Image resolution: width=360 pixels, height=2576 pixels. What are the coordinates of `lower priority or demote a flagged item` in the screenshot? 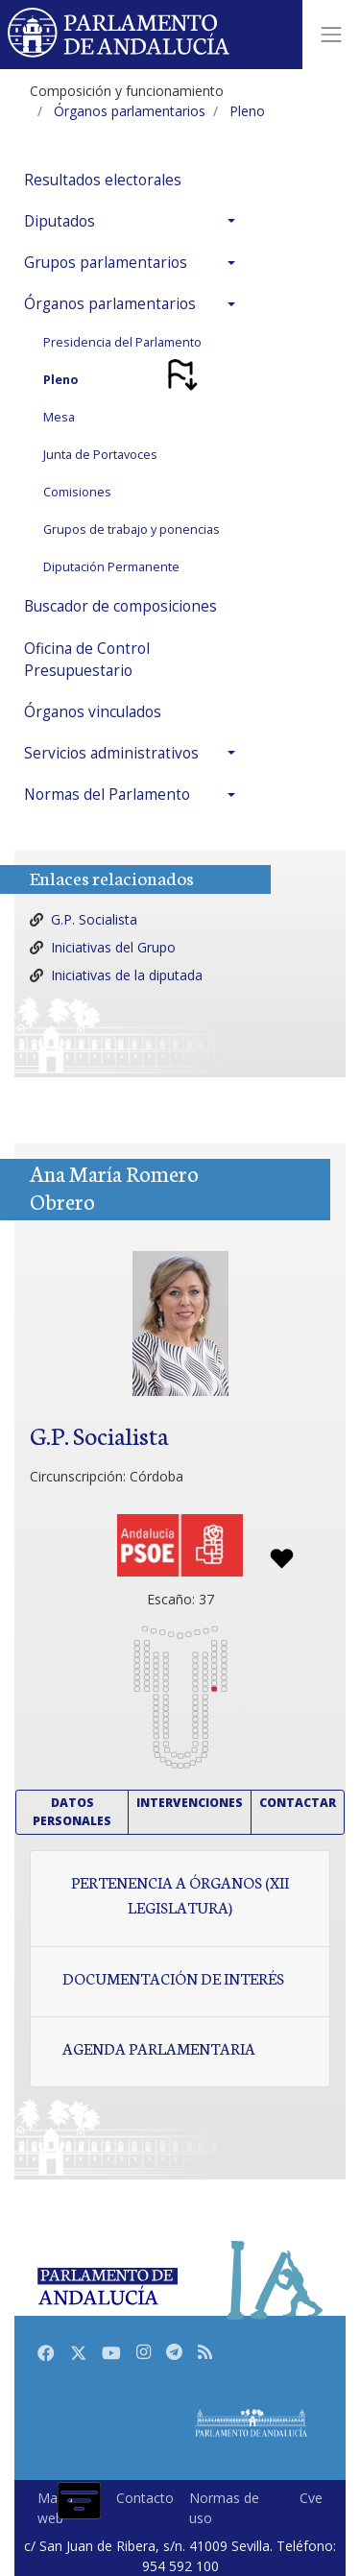 It's located at (180, 373).